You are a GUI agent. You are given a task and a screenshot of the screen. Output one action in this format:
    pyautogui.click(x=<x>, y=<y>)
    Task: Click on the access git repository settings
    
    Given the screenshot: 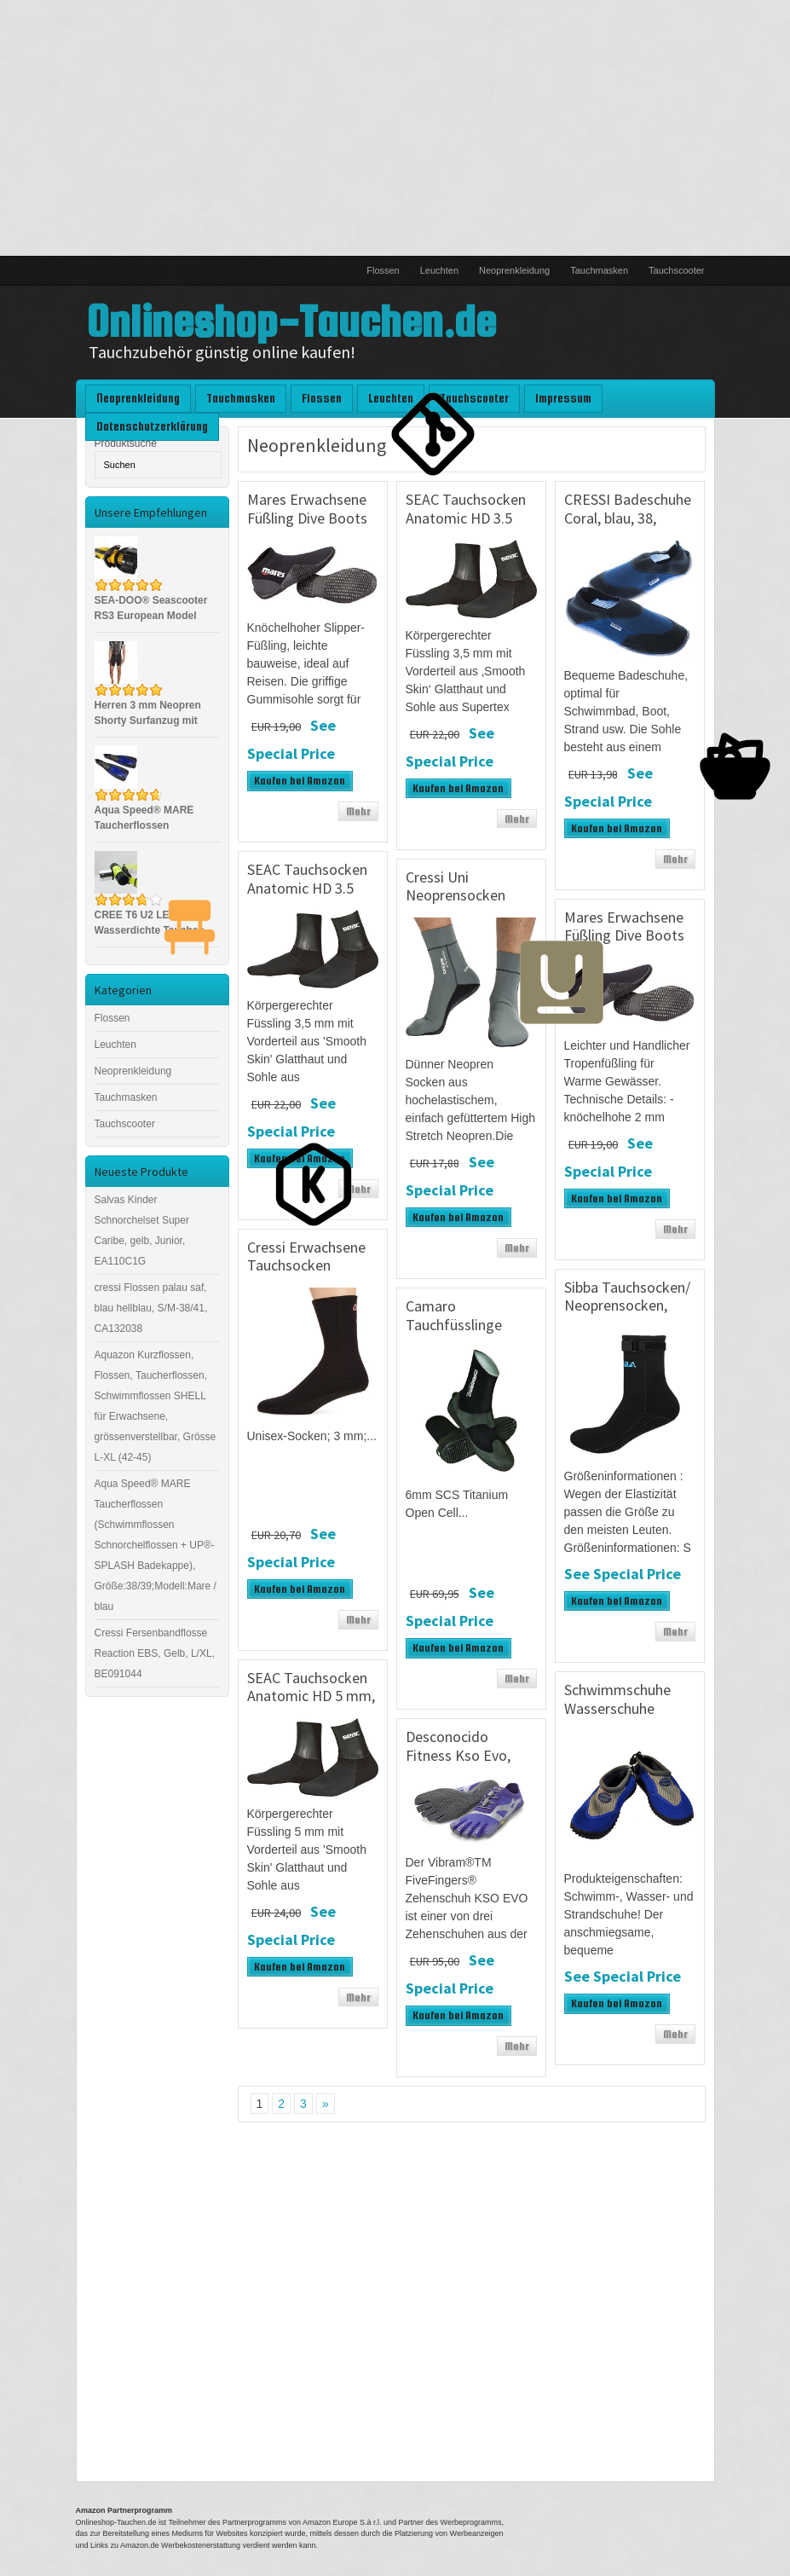 What is the action you would take?
    pyautogui.click(x=433, y=434)
    